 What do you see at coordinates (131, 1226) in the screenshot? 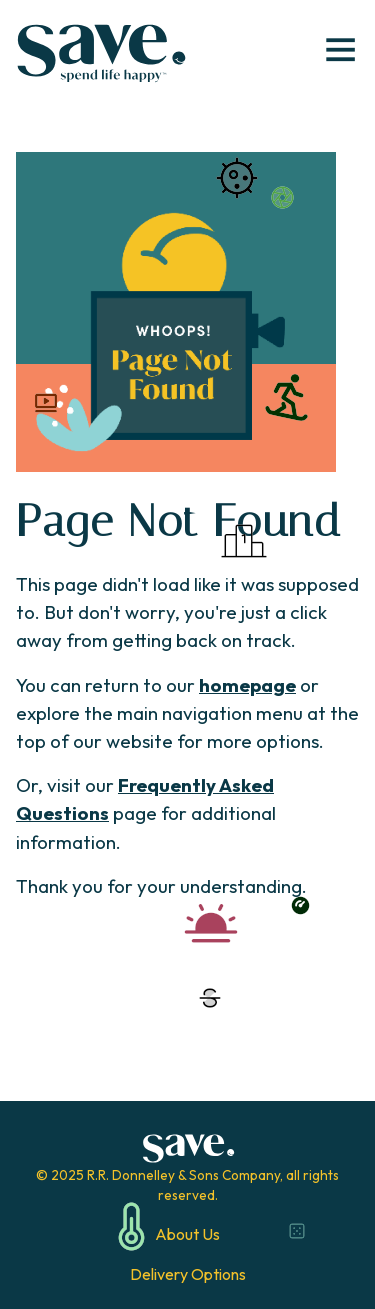
I see `view current temperature` at bounding box center [131, 1226].